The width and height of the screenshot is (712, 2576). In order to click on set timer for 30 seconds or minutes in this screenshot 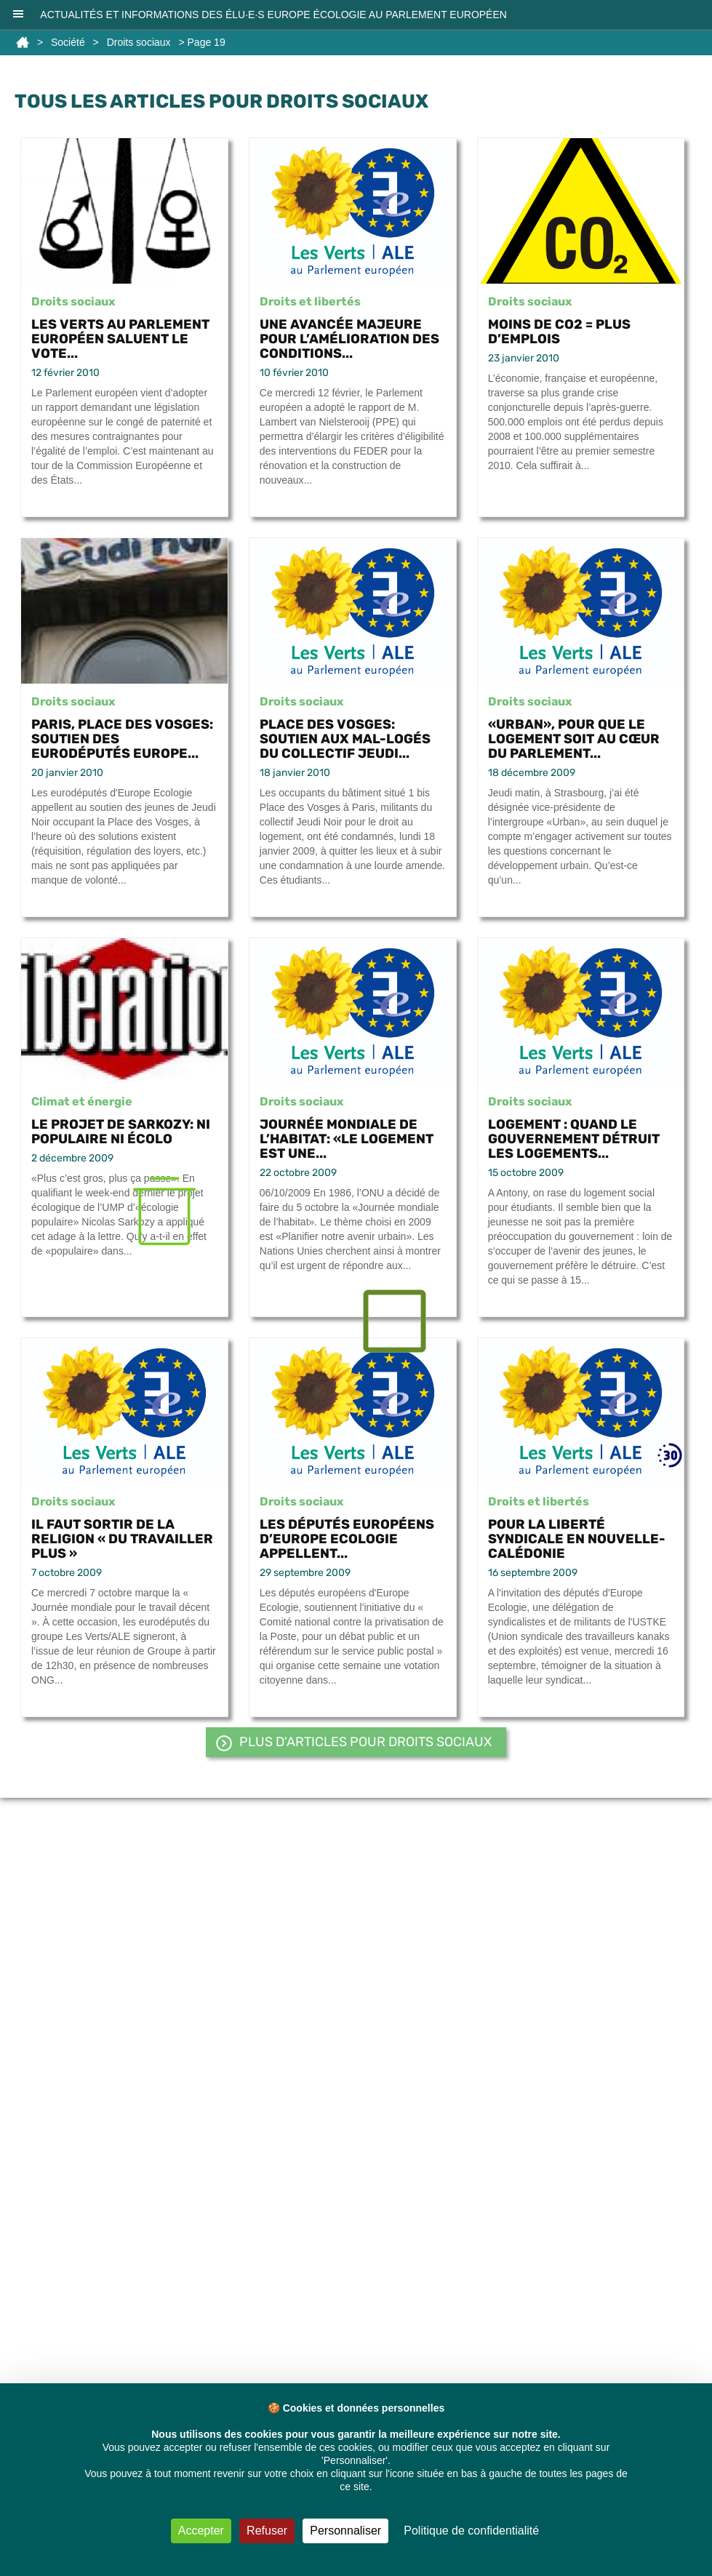, I will do `click(670, 1455)`.